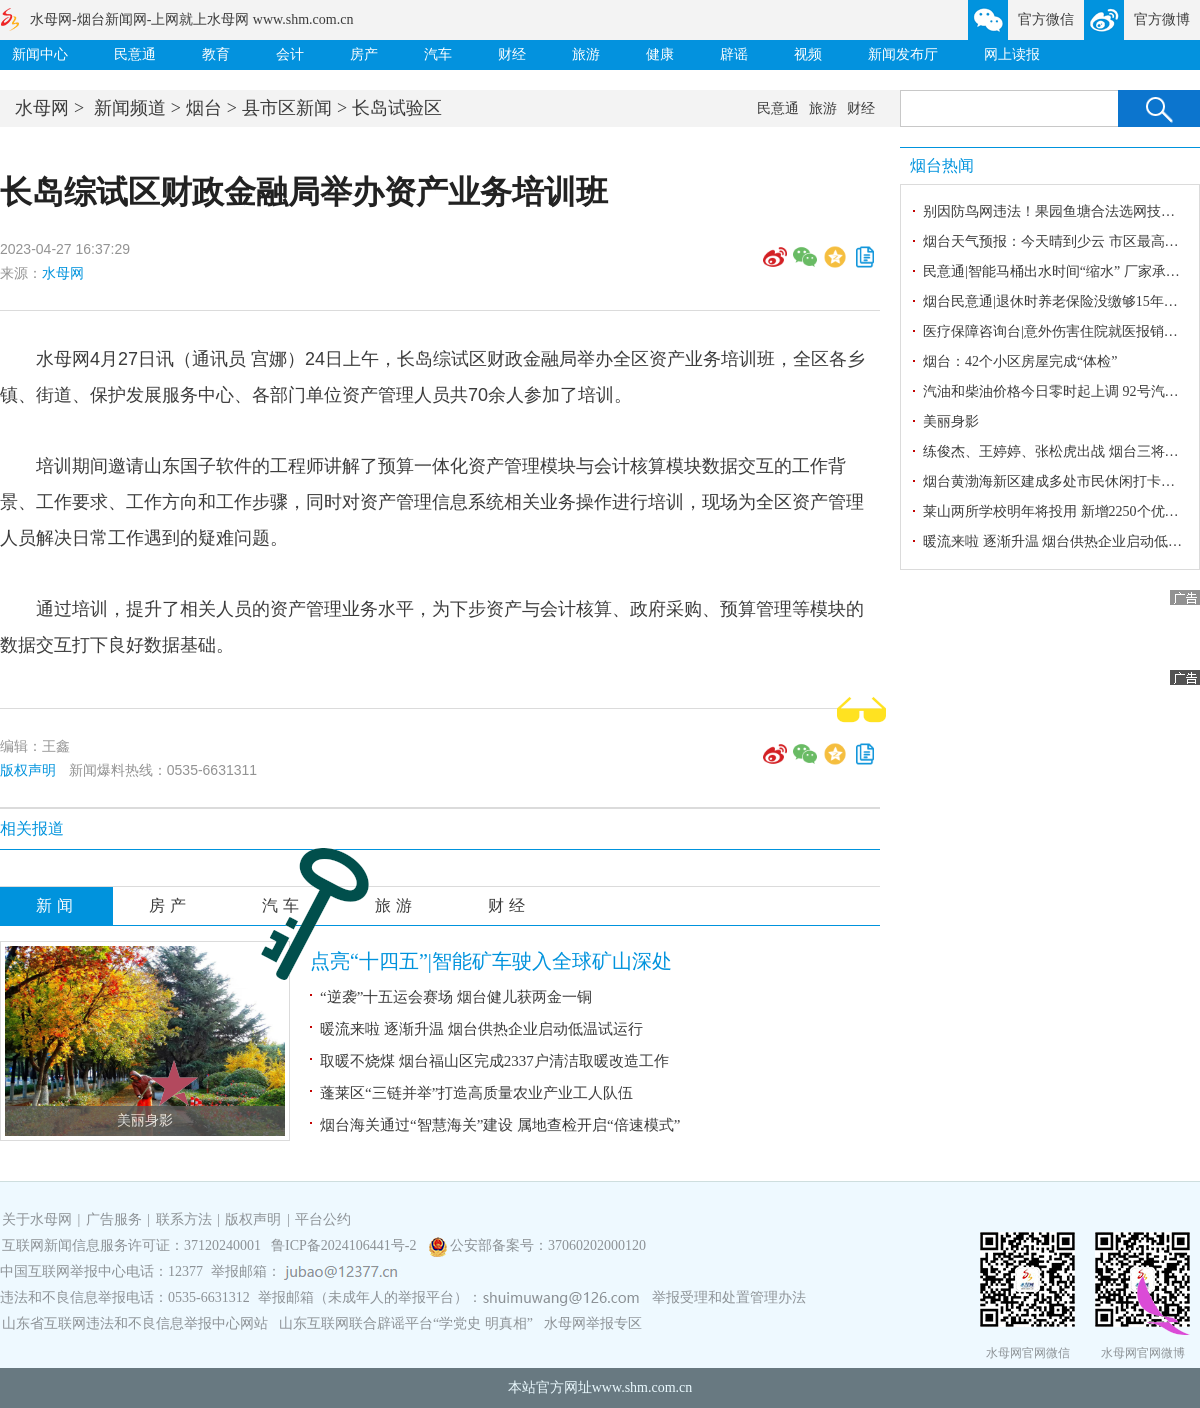 The width and height of the screenshot is (1200, 1408). What do you see at coordinates (174, 1083) in the screenshot?
I see `view trustpilot reviews` at bounding box center [174, 1083].